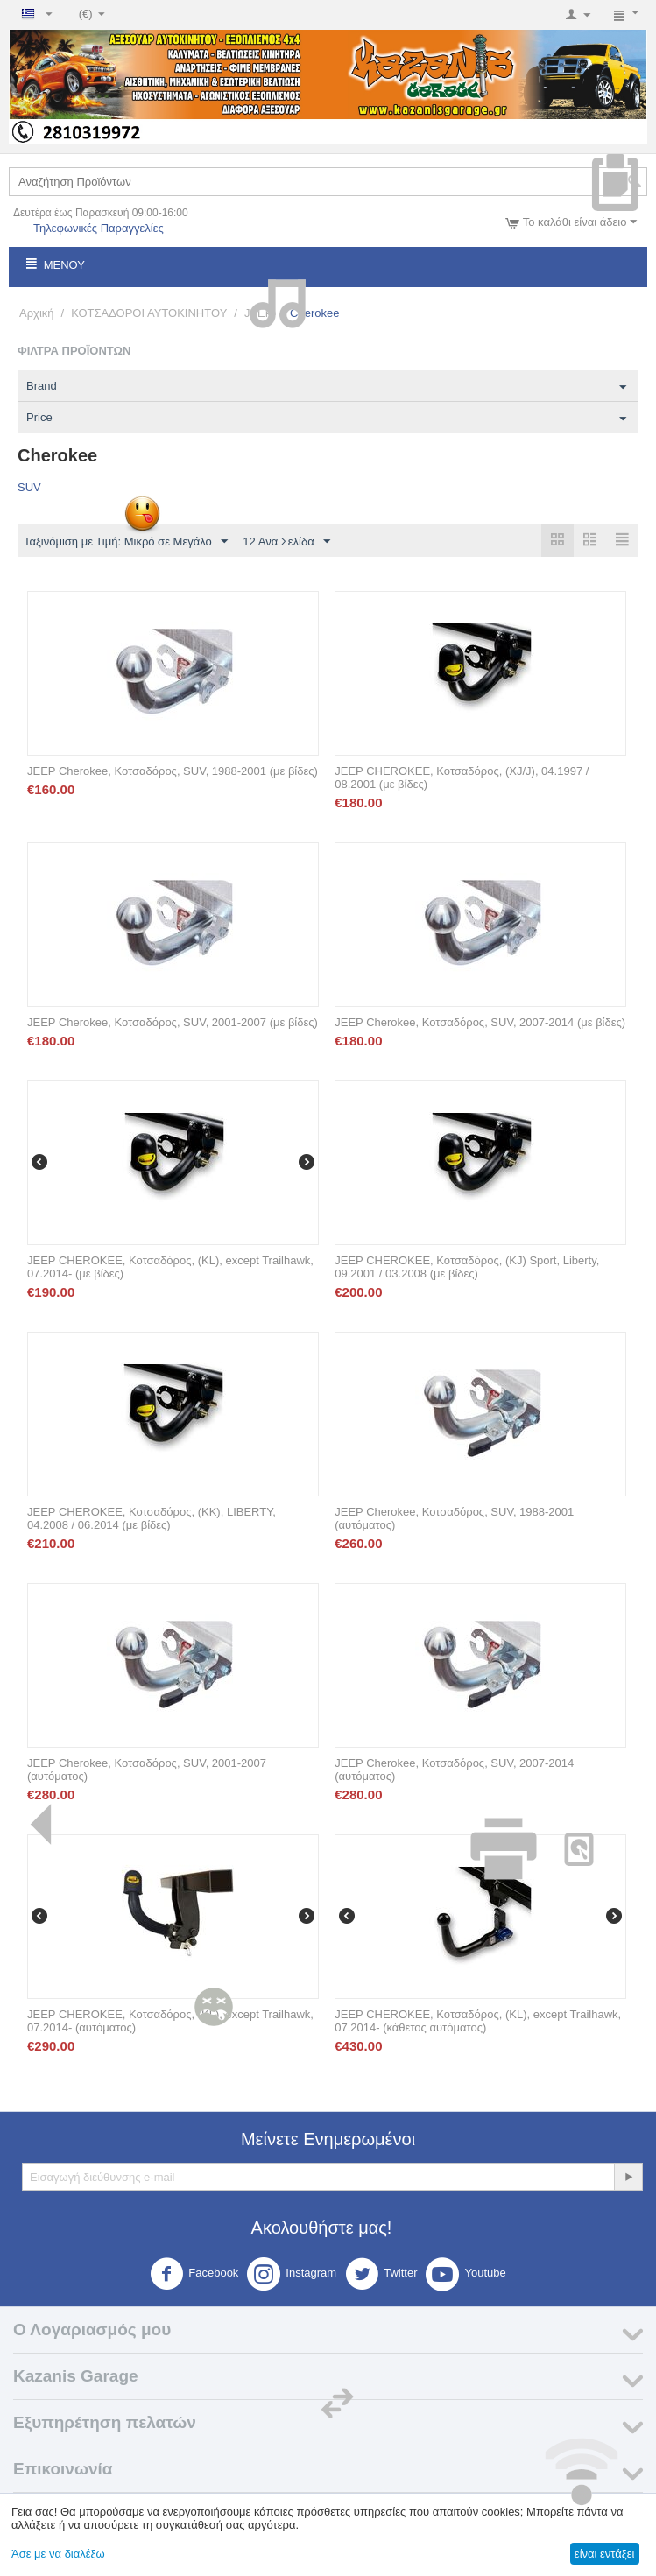 This screenshot has width=656, height=2576. What do you see at coordinates (579, 1849) in the screenshot?
I see `access system hard drive` at bounding box center [579, 1849].